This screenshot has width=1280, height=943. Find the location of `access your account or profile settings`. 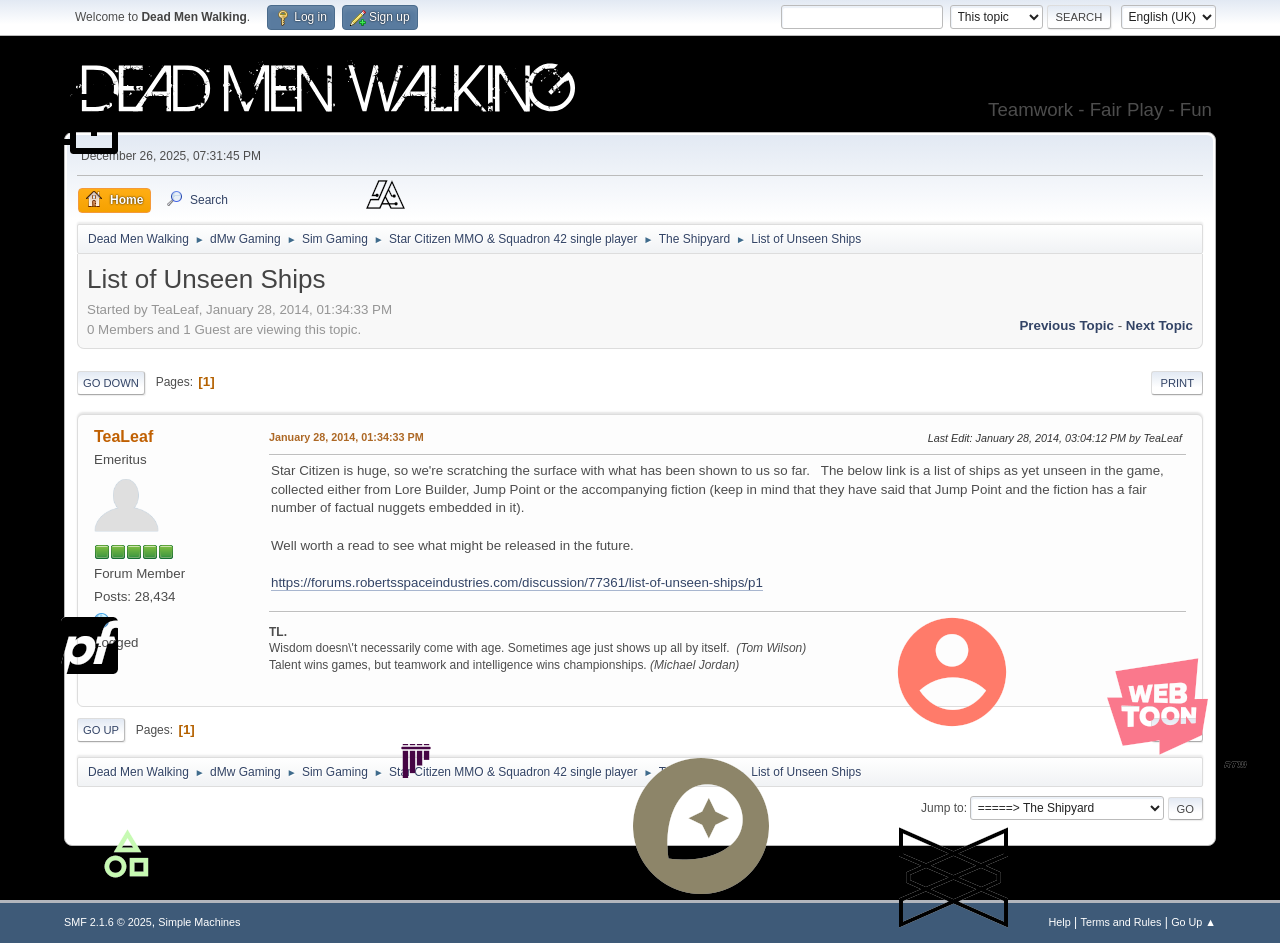

access your account or profile settings is located at coordinates (952, 672).